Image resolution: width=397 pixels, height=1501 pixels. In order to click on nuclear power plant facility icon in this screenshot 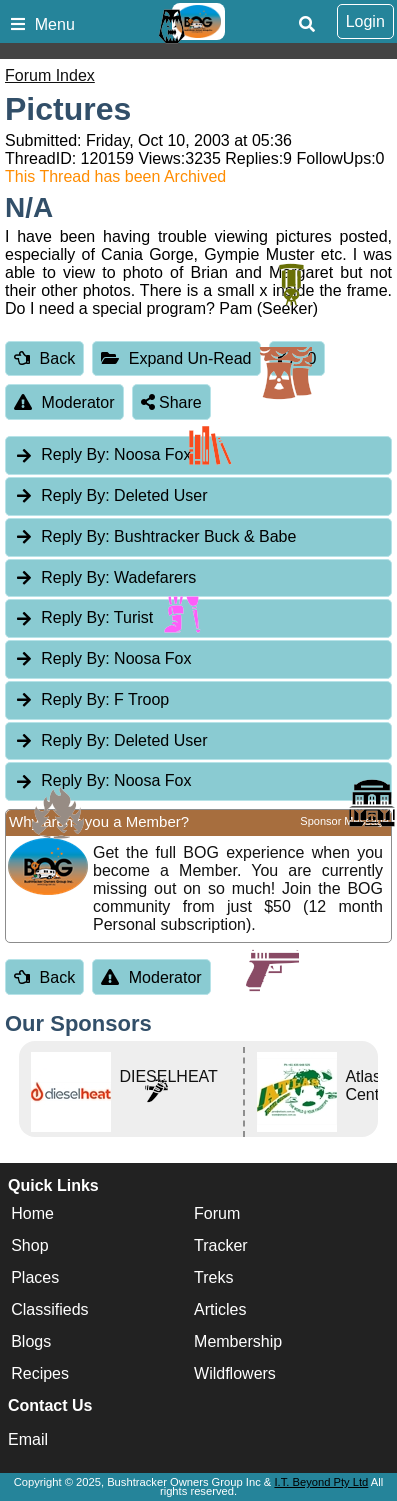, I will do `click(286, 373)`.